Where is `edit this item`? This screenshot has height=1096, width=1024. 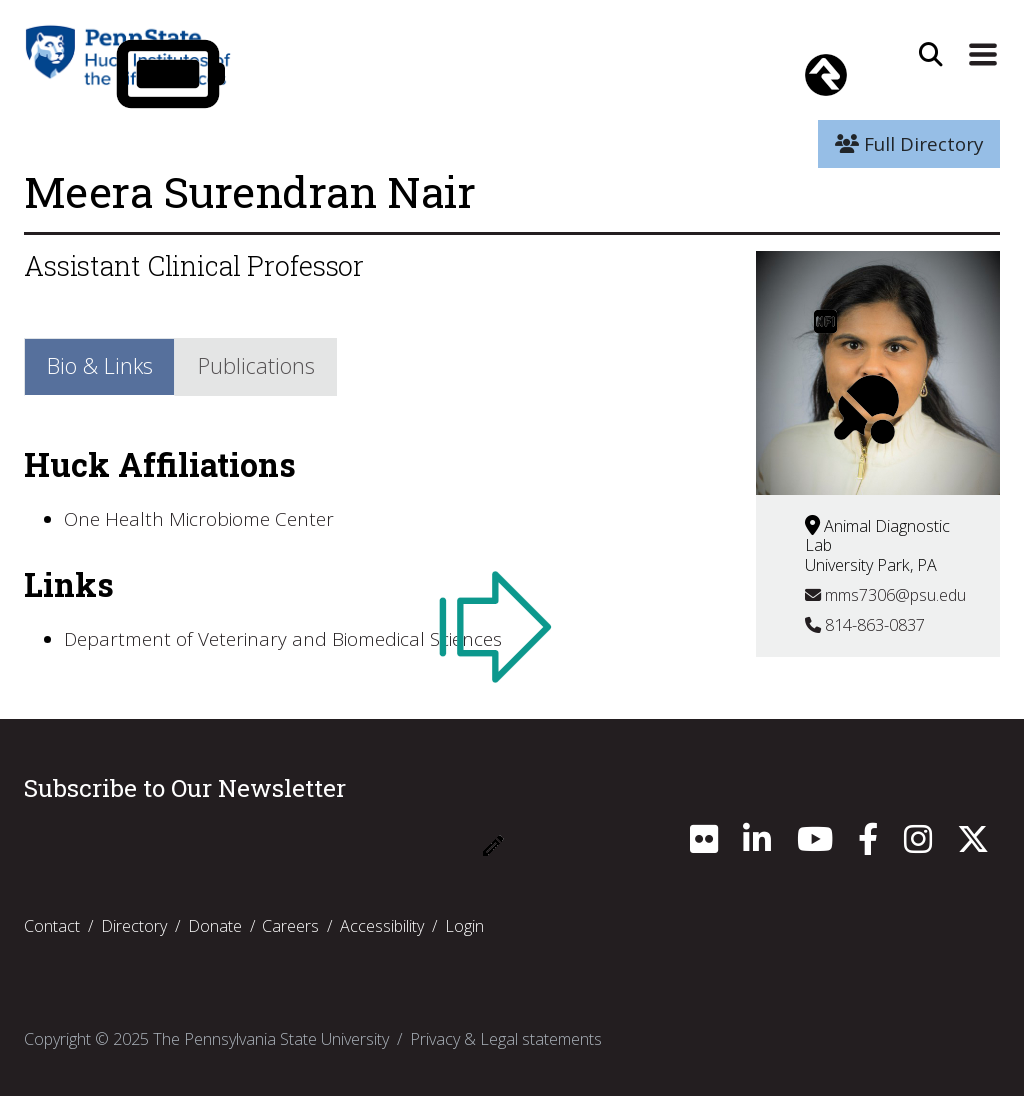 edit this item is located at coordinates (493, 845).